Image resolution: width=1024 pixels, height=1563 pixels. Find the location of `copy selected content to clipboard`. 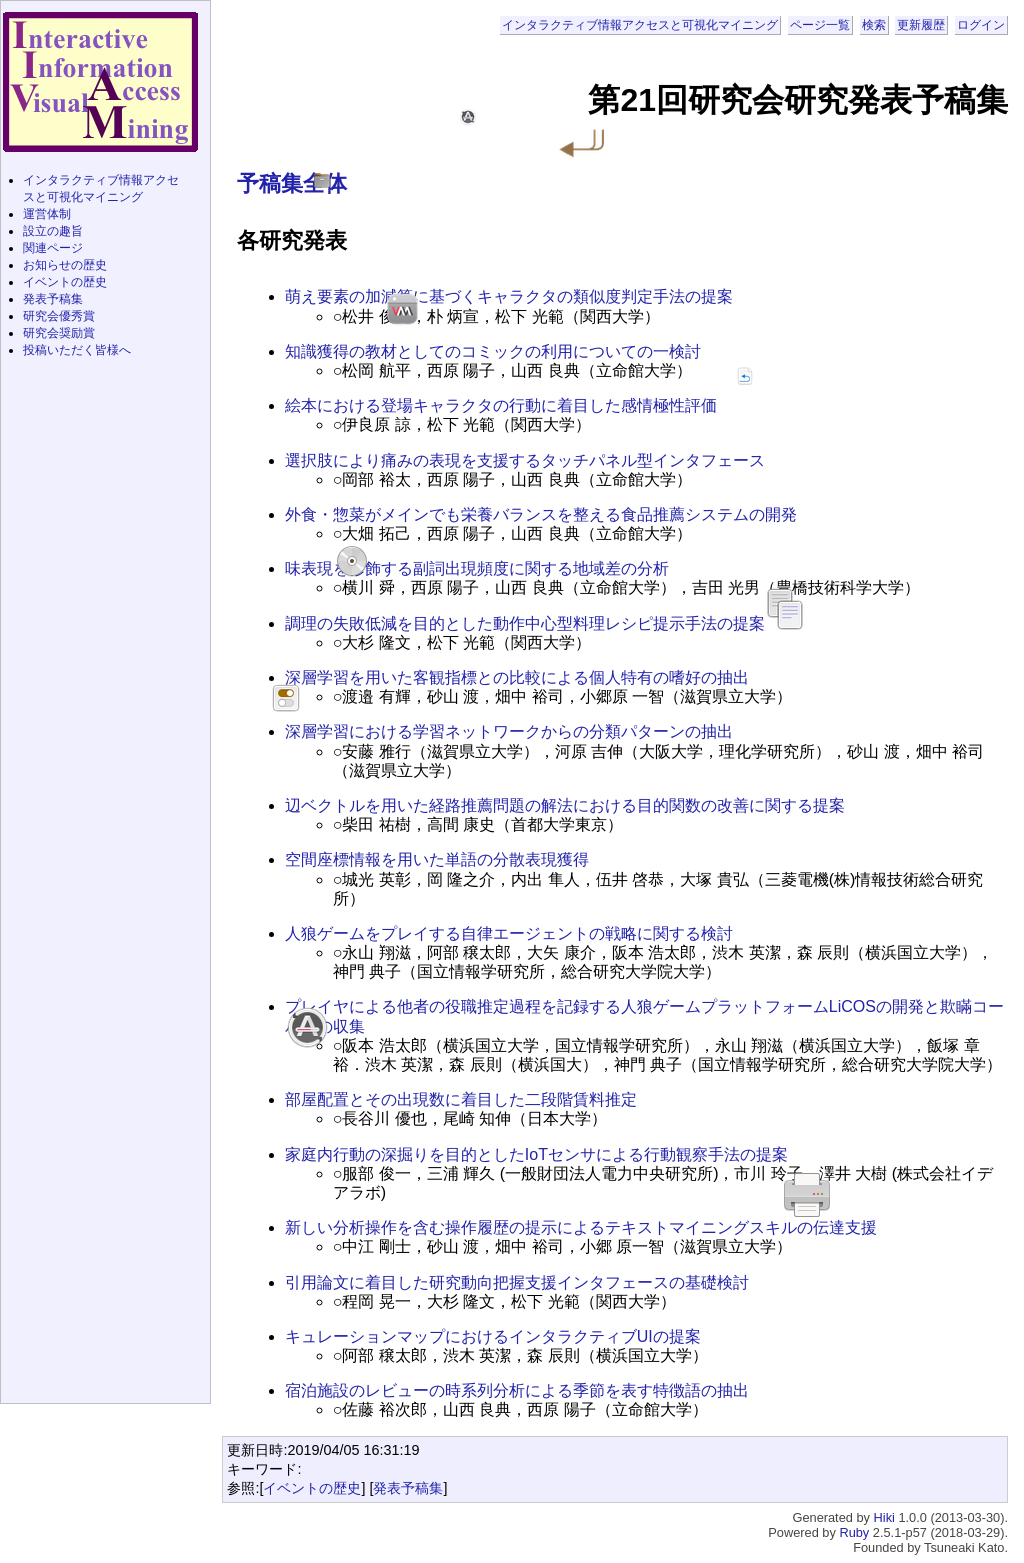

copy selected content to clipboard is located at coordinates (785, 609).